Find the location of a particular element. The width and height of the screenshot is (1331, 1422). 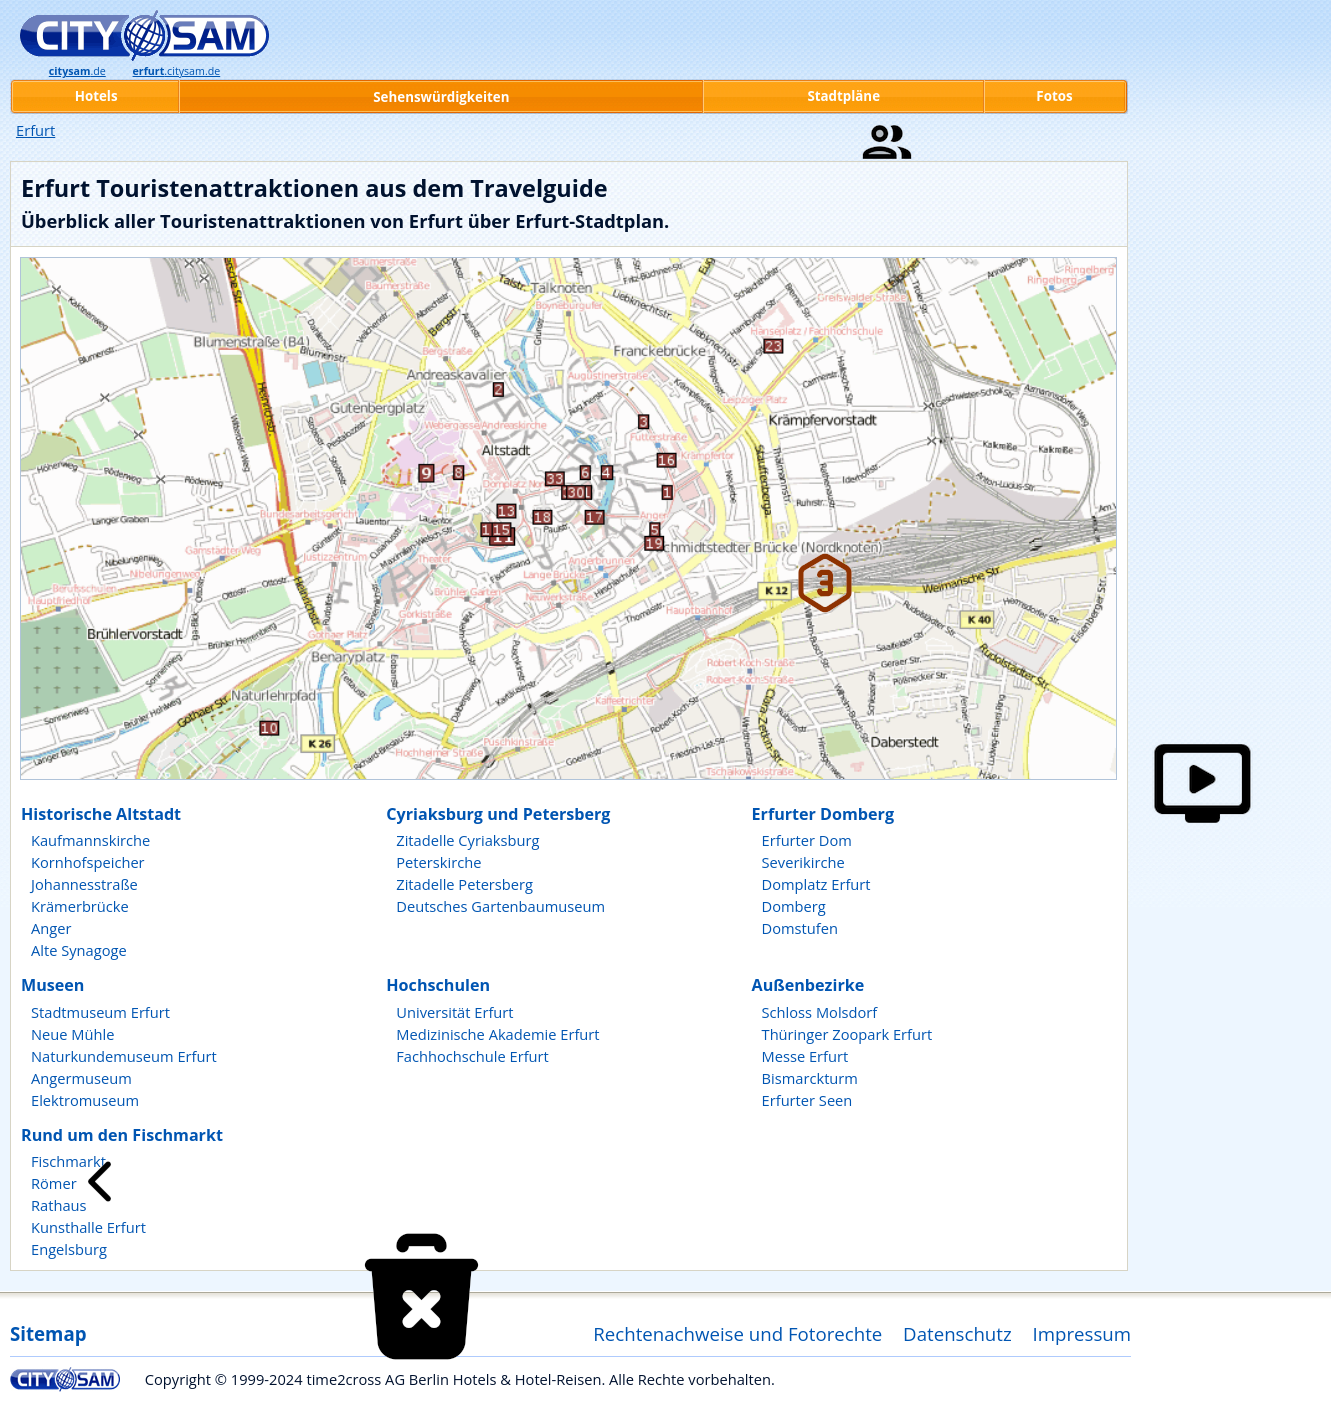

access video on demand or streaming content is located at coordinates (1202, 783).